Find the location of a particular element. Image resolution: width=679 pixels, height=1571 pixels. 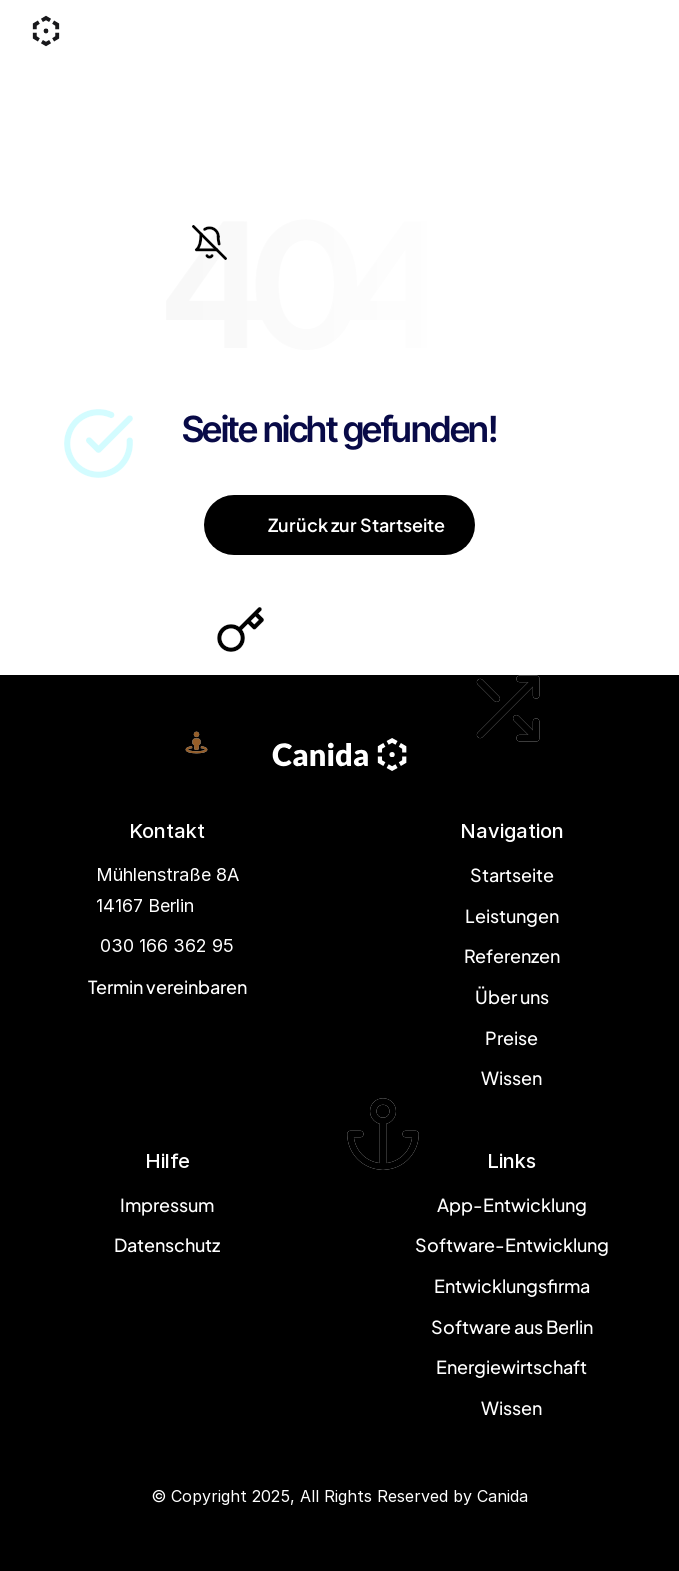

anchor a component or element in place is located at coordinates (383, 1134).